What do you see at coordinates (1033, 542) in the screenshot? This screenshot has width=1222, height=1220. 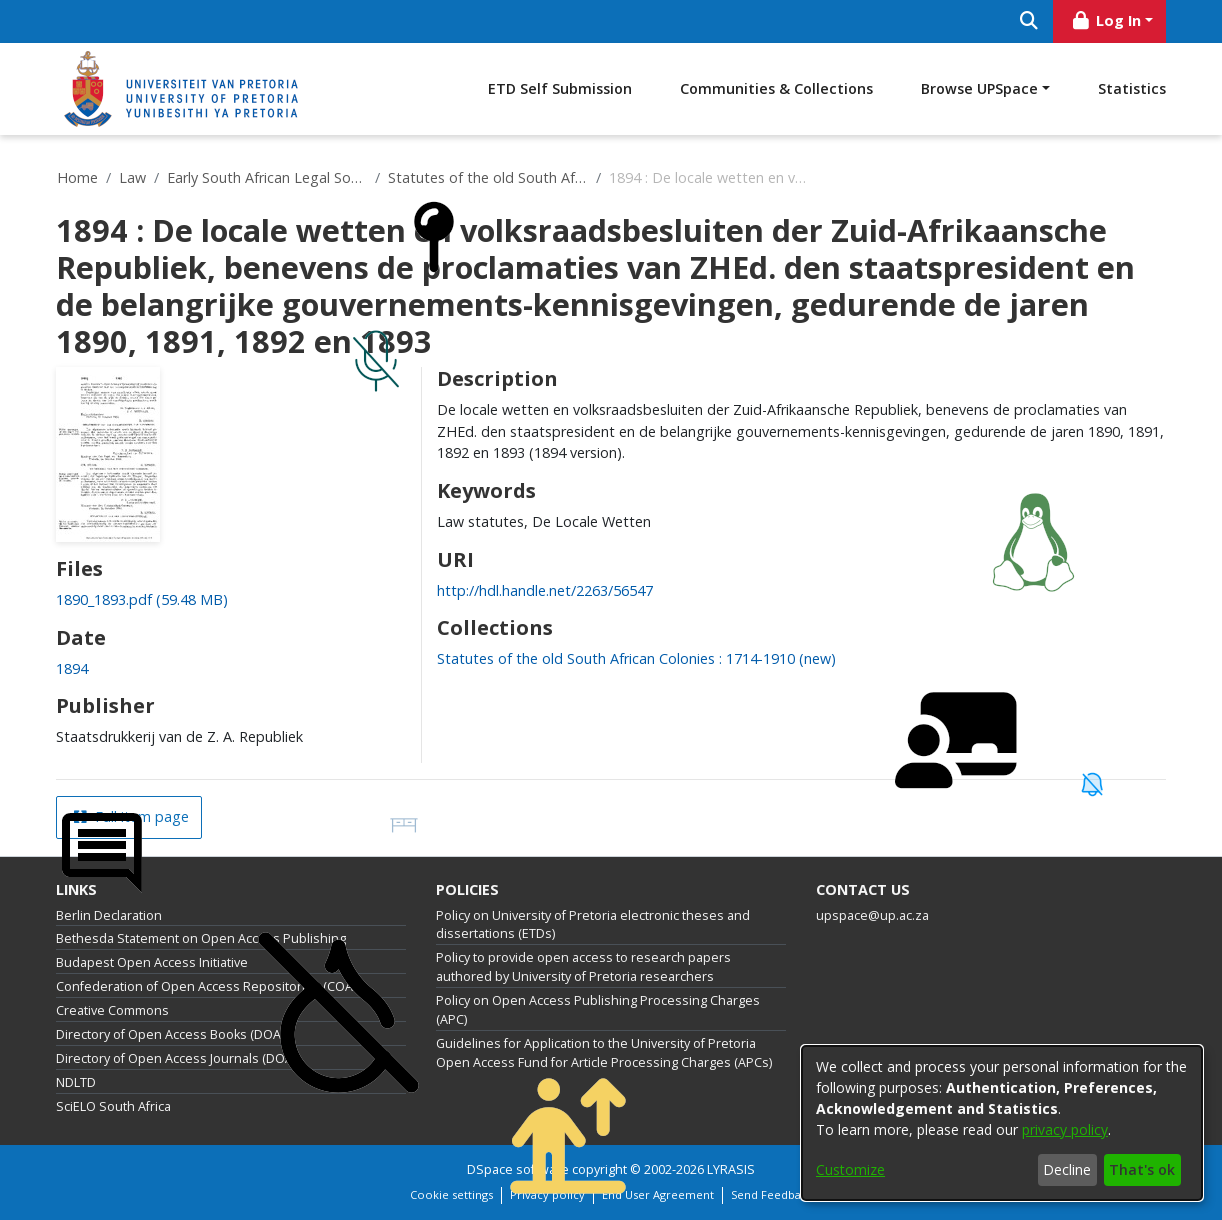 I see `indicates linux operating system compatibility` at bounding box center [1033, 542].